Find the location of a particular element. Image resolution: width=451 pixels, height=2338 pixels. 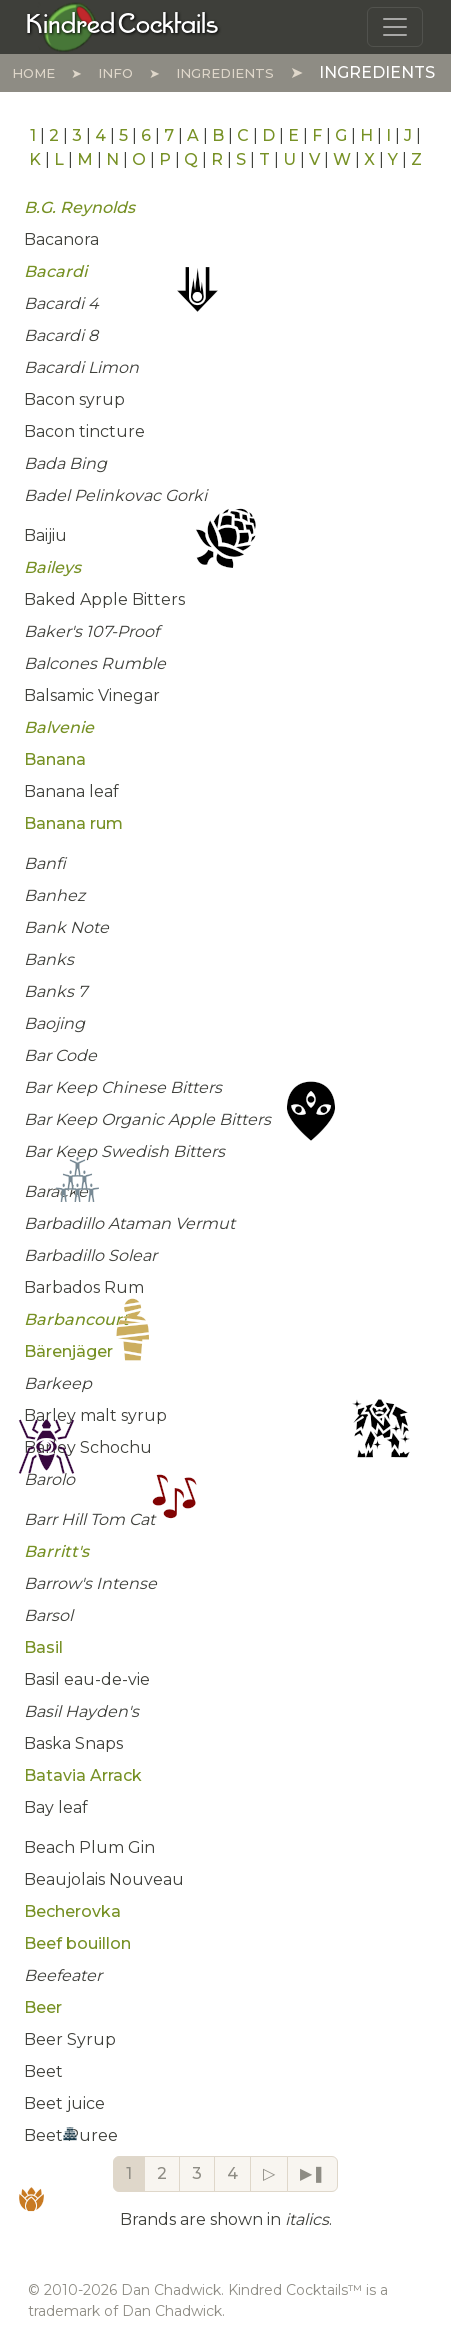

access music or audio player is located at coordinates (174, 1496).